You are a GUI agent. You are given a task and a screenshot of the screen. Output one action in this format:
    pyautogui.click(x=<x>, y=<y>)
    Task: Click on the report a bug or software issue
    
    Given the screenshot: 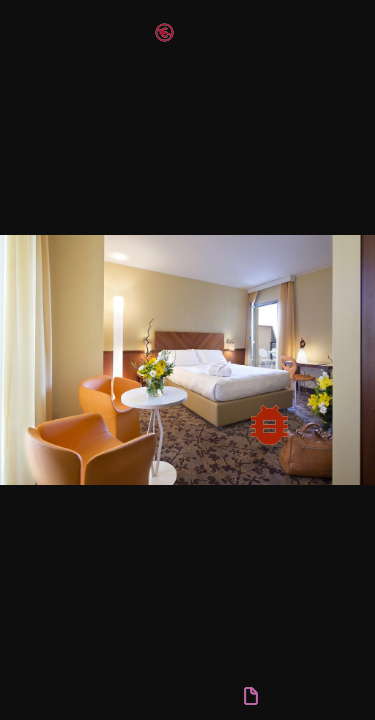 What is the action you would take?
    pyautogui.click(x=269, y=424)
    